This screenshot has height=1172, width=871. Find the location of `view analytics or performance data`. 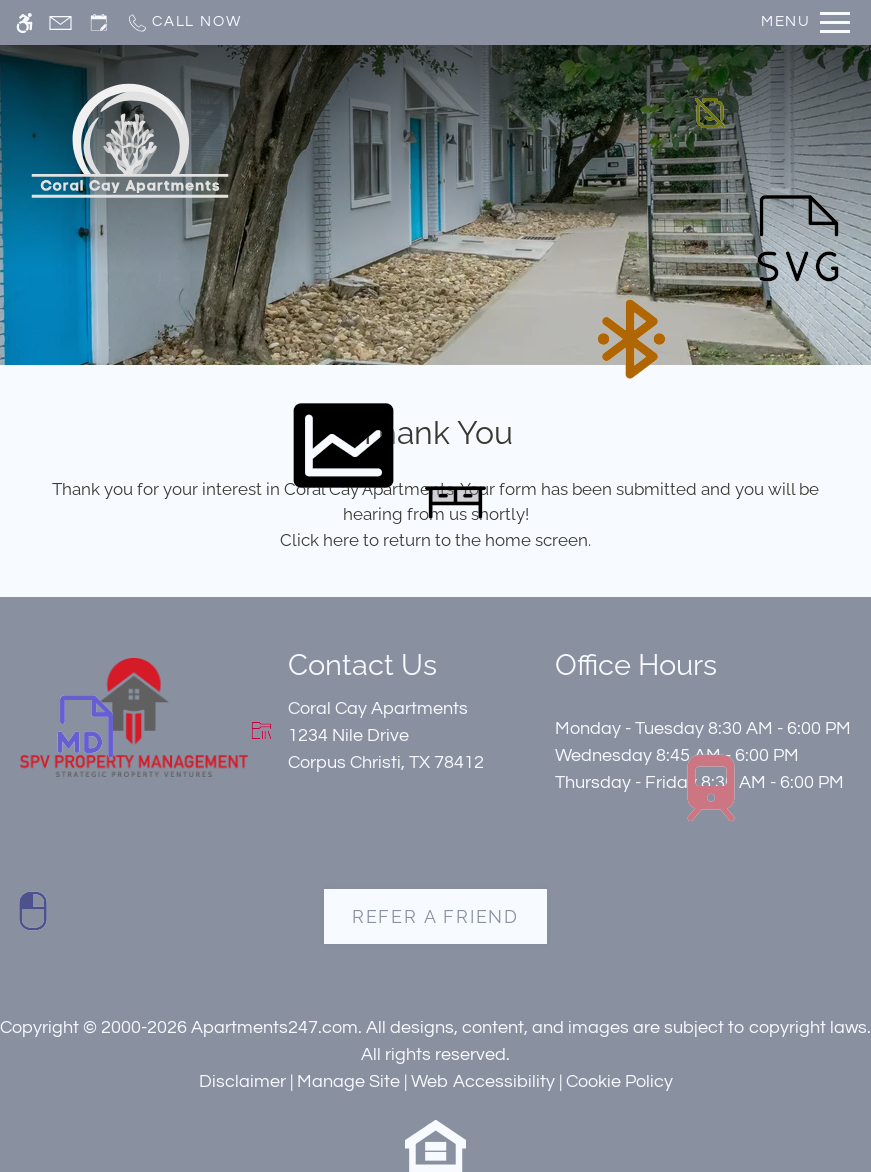

view analytics or performance data is located at coordinates (343, 445).